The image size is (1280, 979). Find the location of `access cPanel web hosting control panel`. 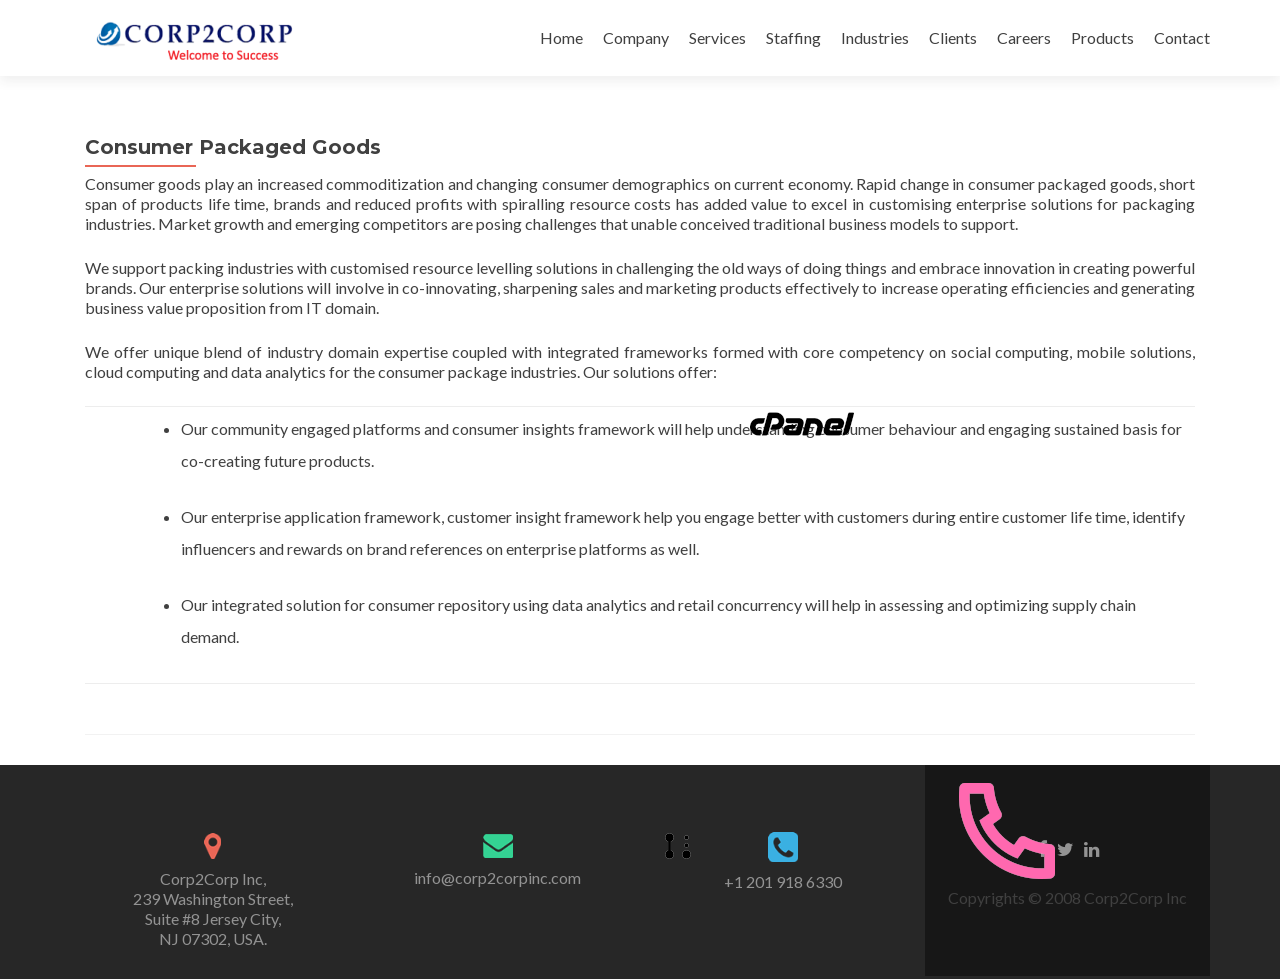

access cPanel web hosting control panel is located at coordinates (802, 424).